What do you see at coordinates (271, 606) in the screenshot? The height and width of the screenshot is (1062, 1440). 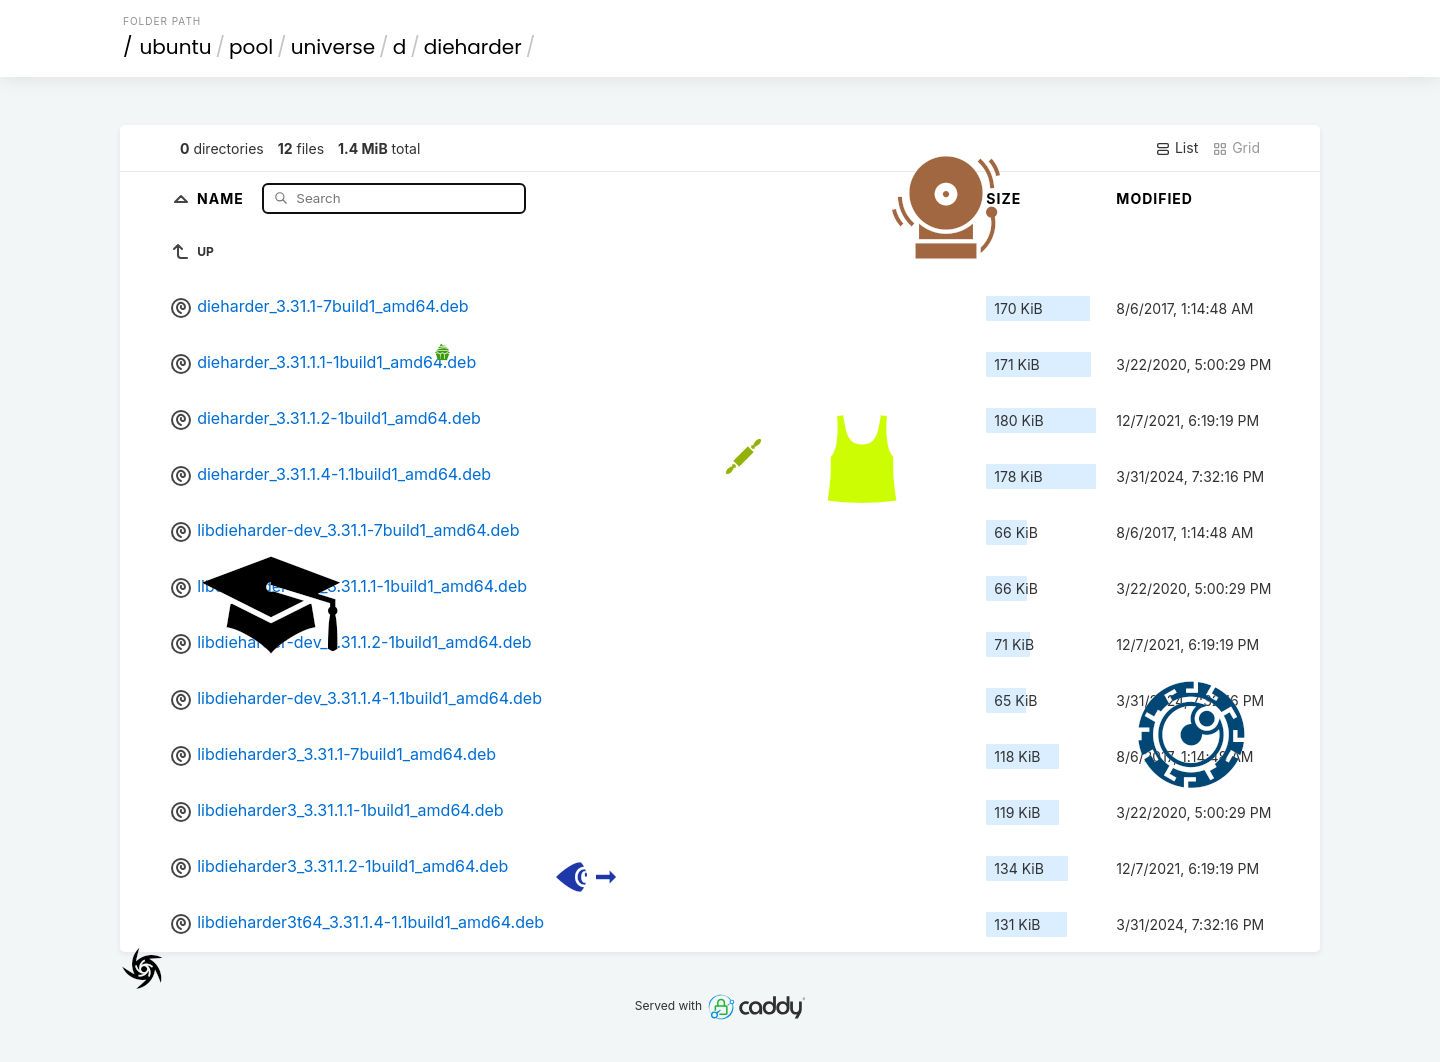 I see `access education or learning features` at bounding box center [271, 606].